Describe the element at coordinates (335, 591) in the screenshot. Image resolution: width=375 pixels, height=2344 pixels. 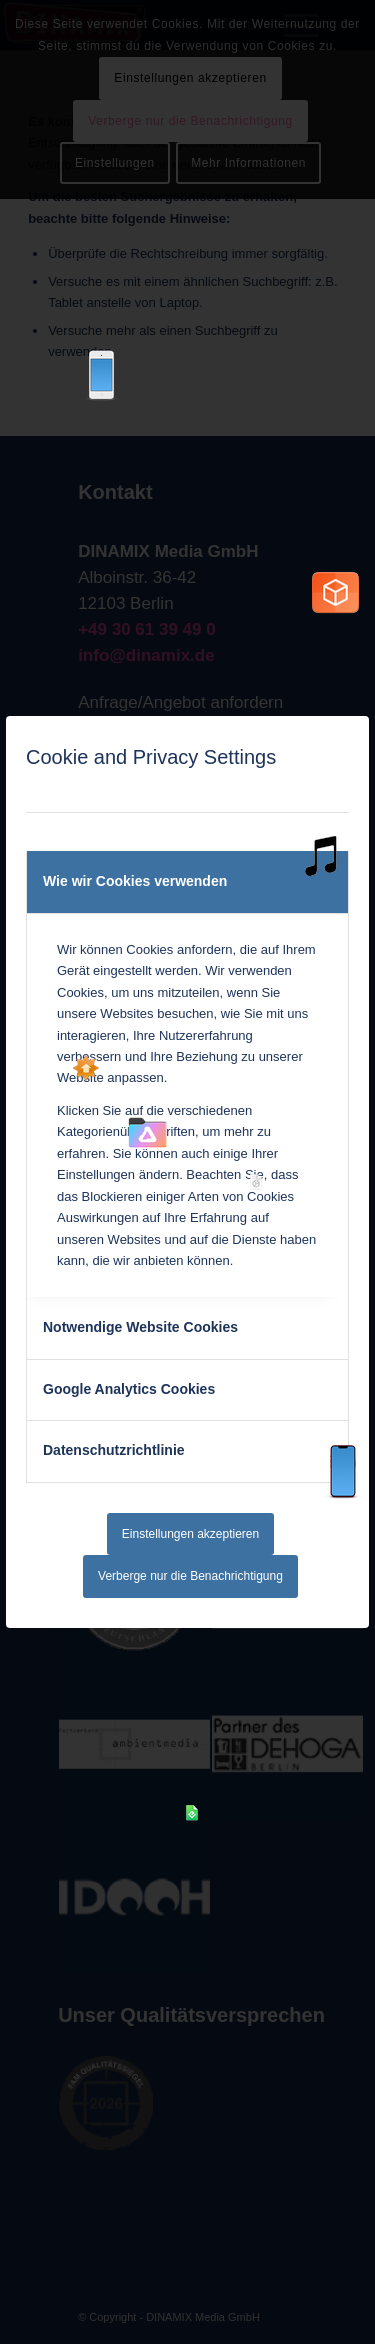
I see `open a 3D model file` at that location.